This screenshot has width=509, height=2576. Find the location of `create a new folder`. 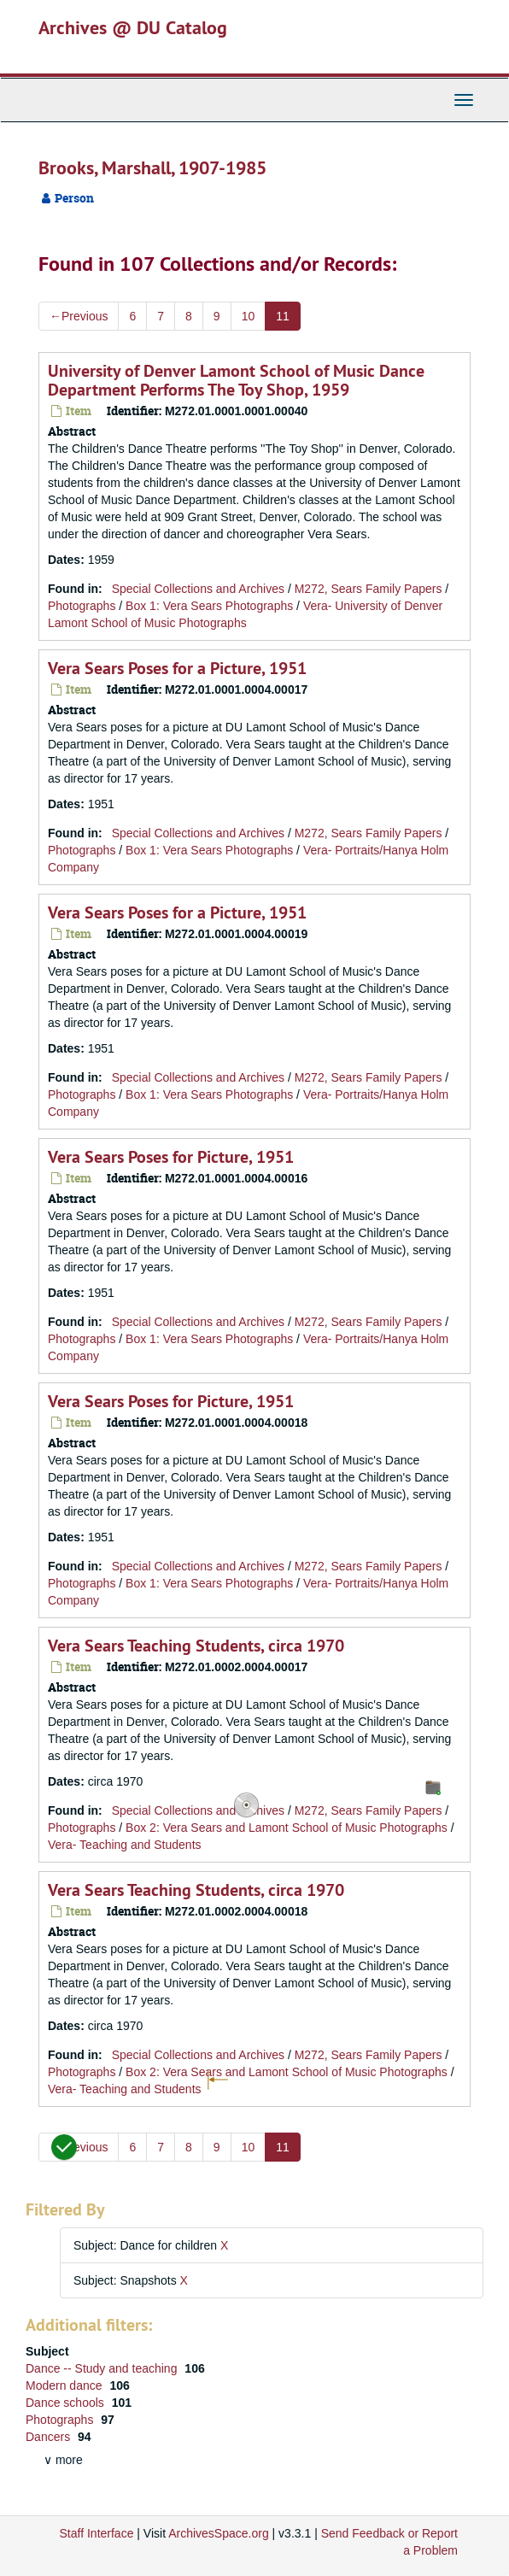

create a new folder is located at coordinates (433, 1787).